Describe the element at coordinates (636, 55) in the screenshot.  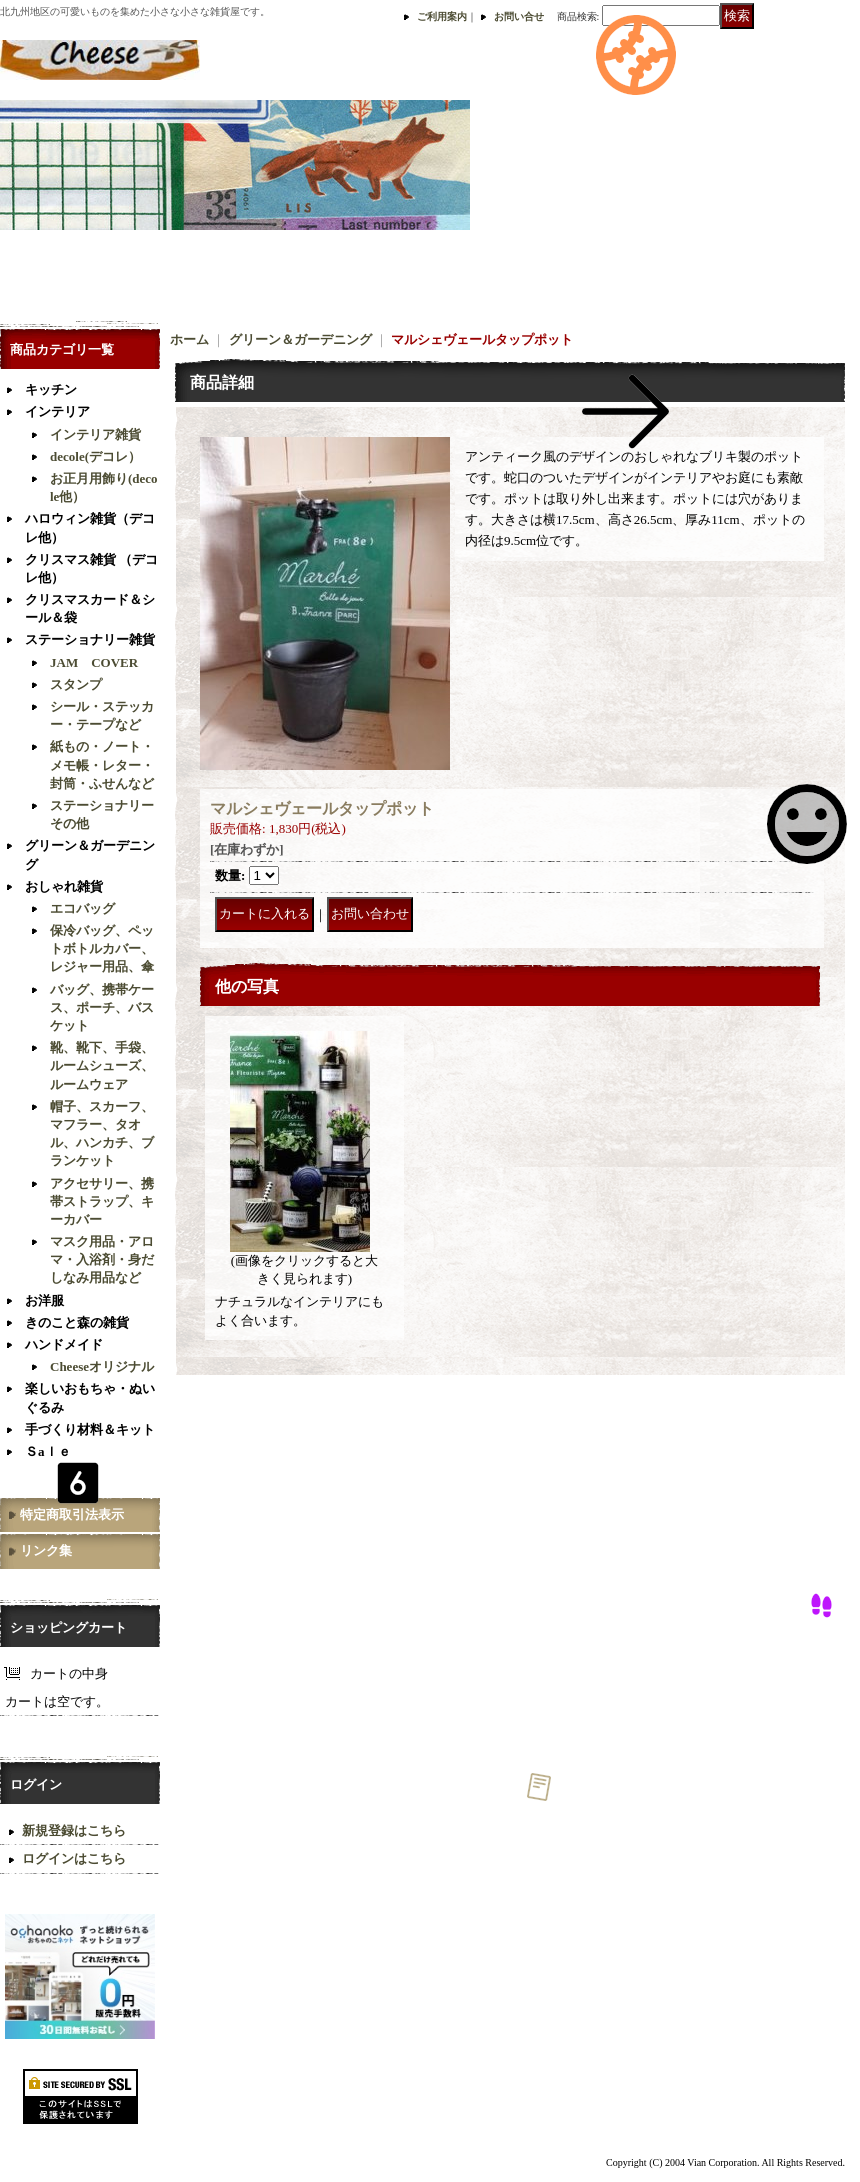
I see `view baseball scores or stats` at that location.